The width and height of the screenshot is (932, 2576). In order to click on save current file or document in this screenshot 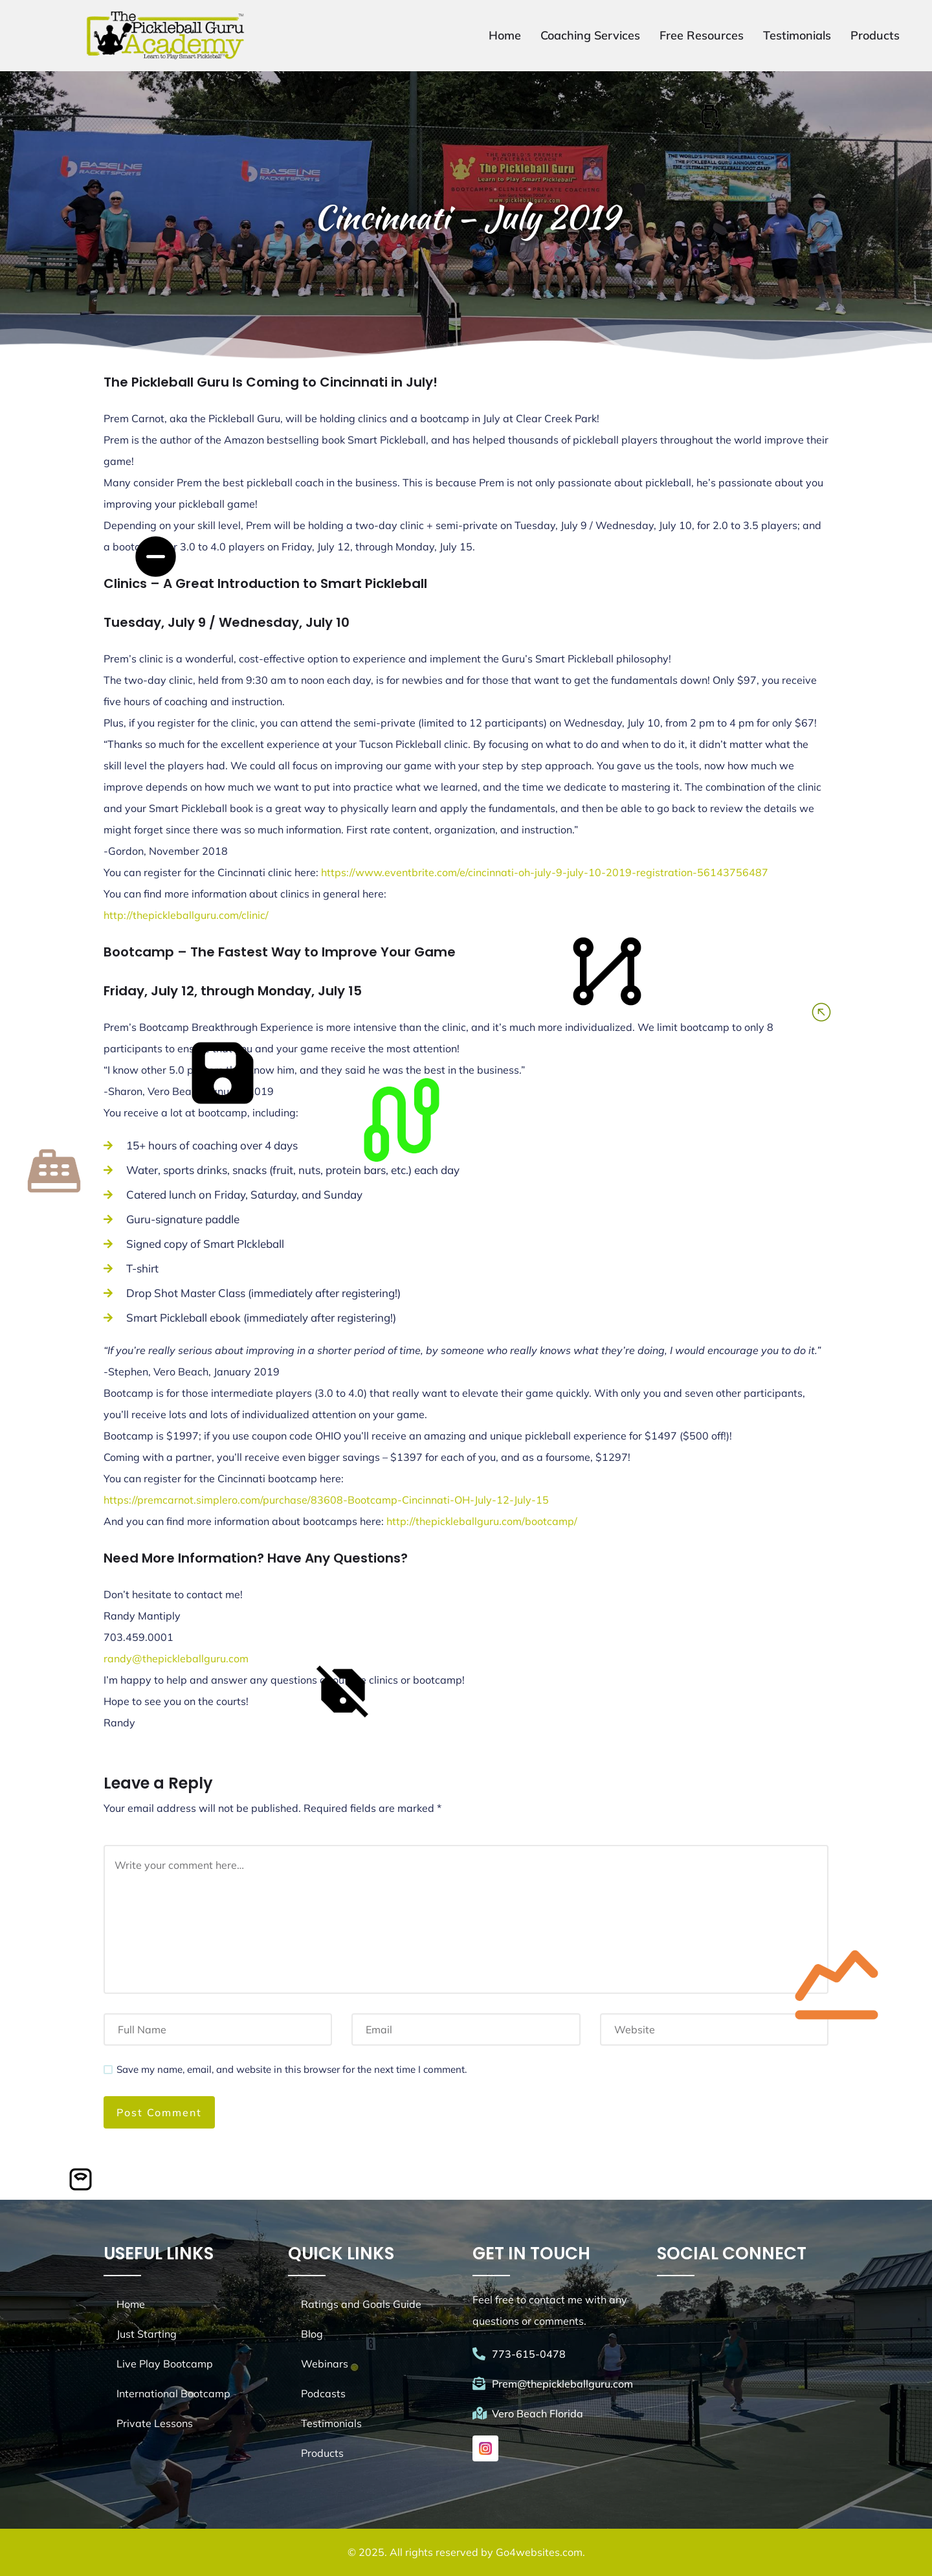, I will do `click(223, 1073)`.